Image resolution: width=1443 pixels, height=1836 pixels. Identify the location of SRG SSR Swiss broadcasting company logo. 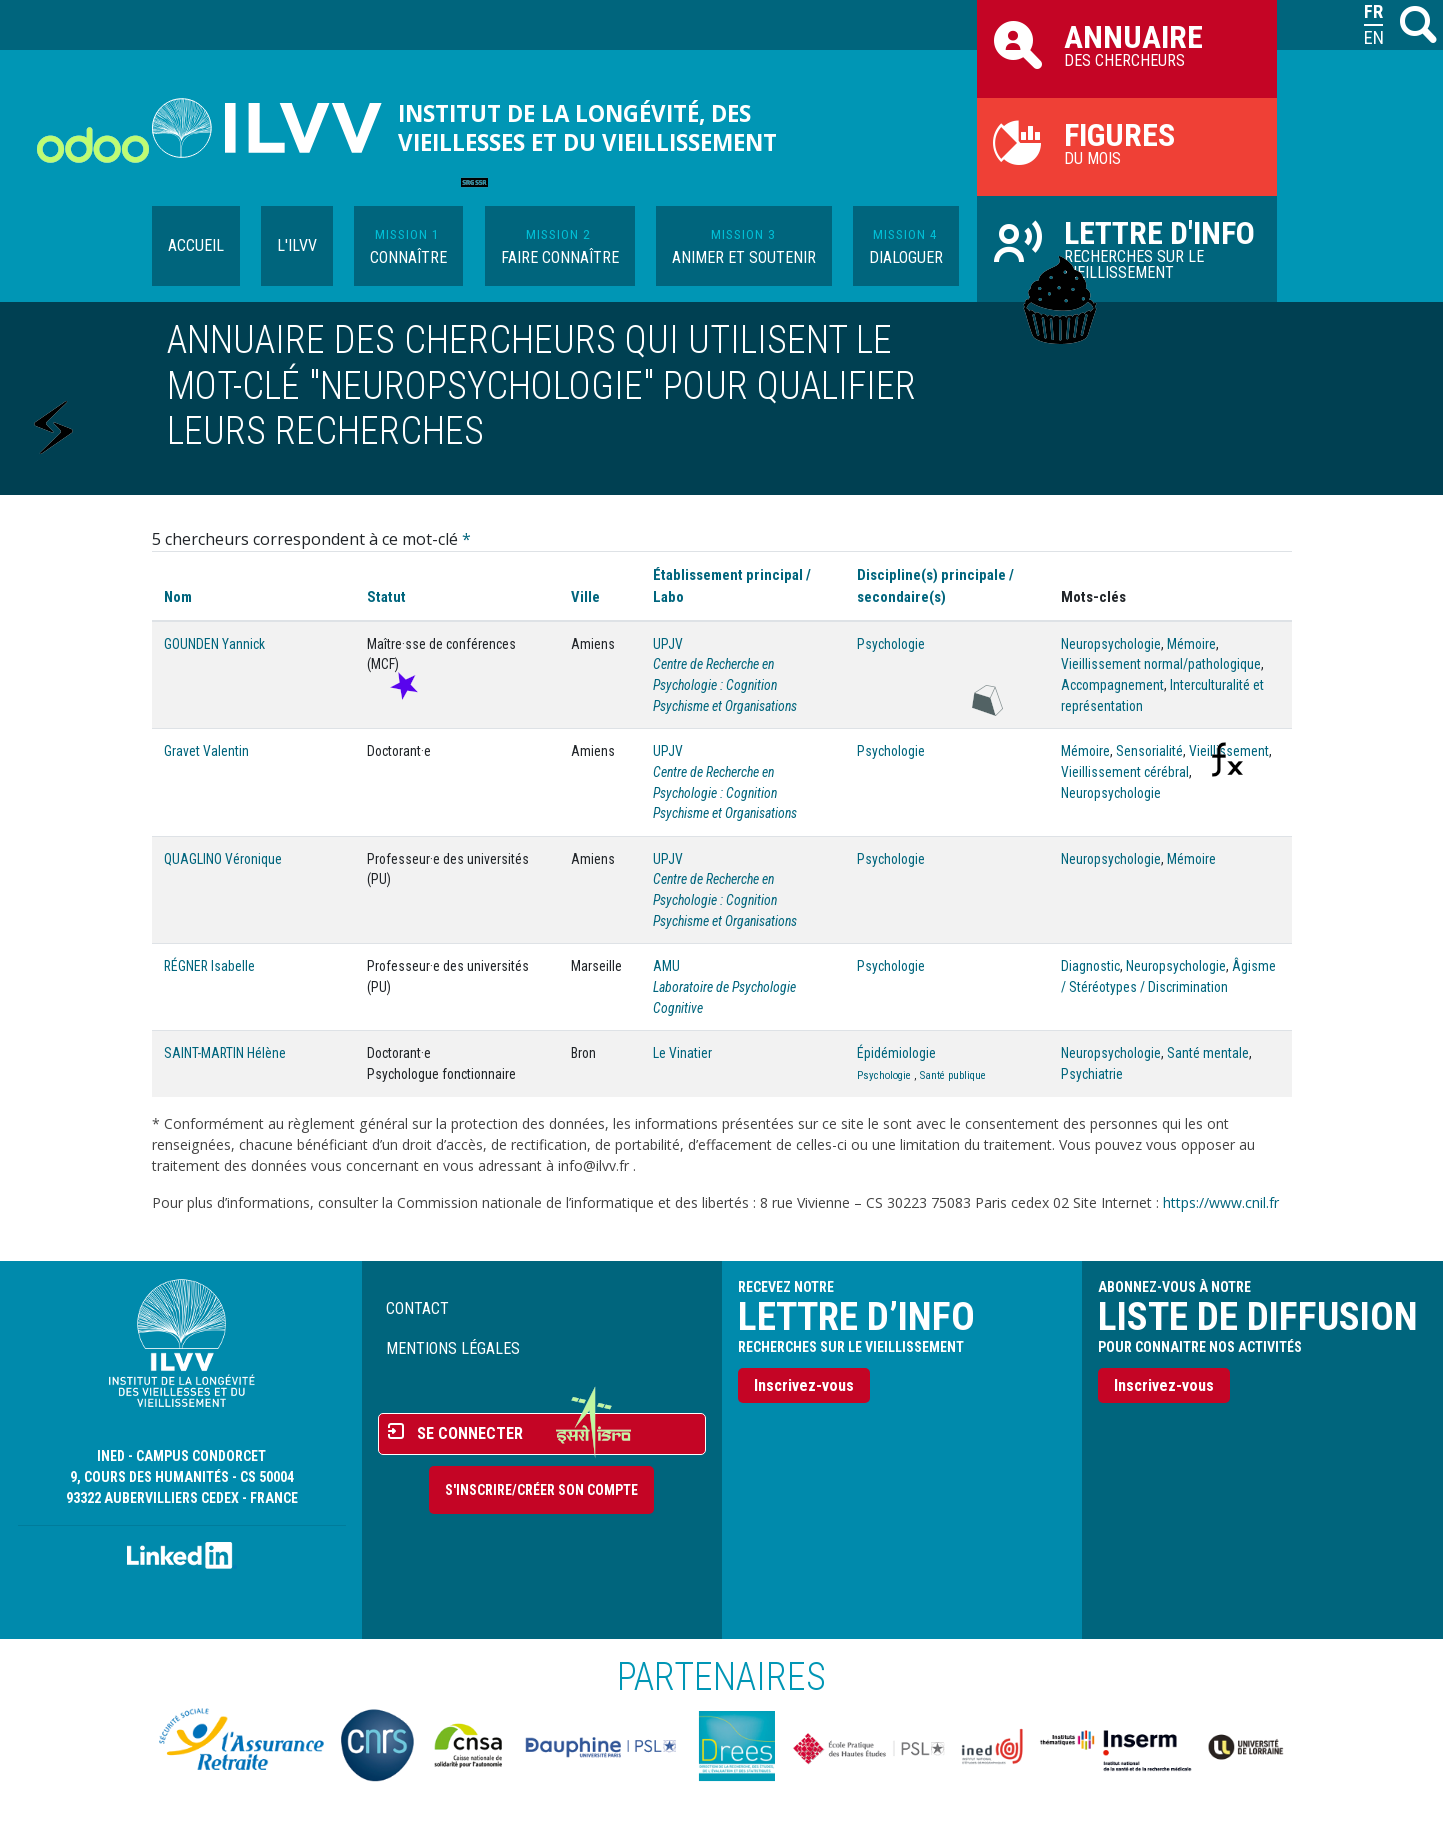
(474, 182).